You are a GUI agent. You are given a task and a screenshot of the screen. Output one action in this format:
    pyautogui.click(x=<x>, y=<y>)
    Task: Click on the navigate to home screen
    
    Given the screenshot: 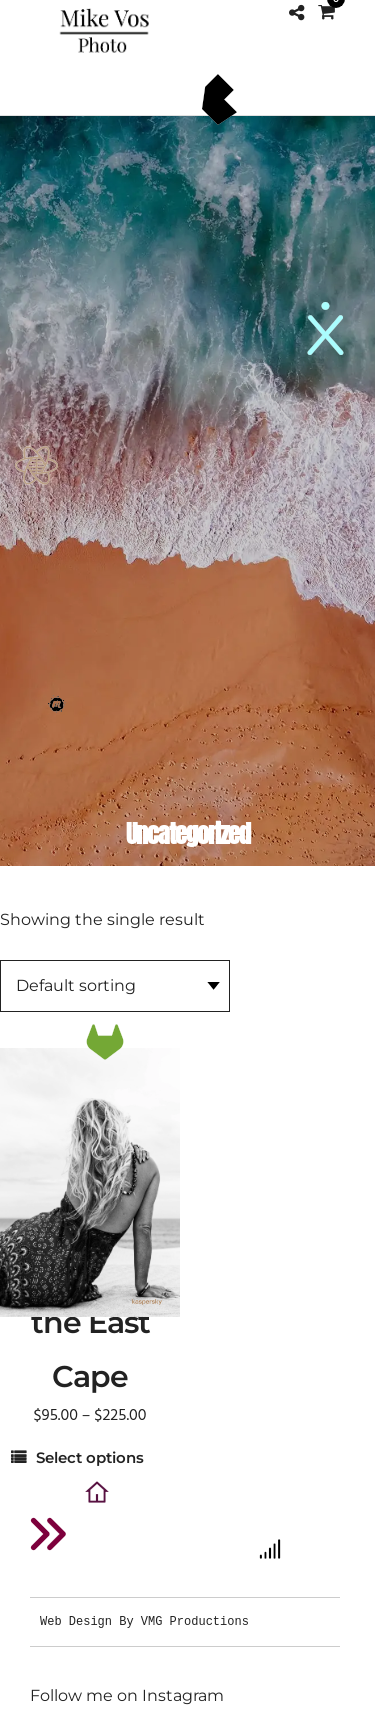 What is the action you would take?
    pyautogui.click(x=97, y=1493)
    